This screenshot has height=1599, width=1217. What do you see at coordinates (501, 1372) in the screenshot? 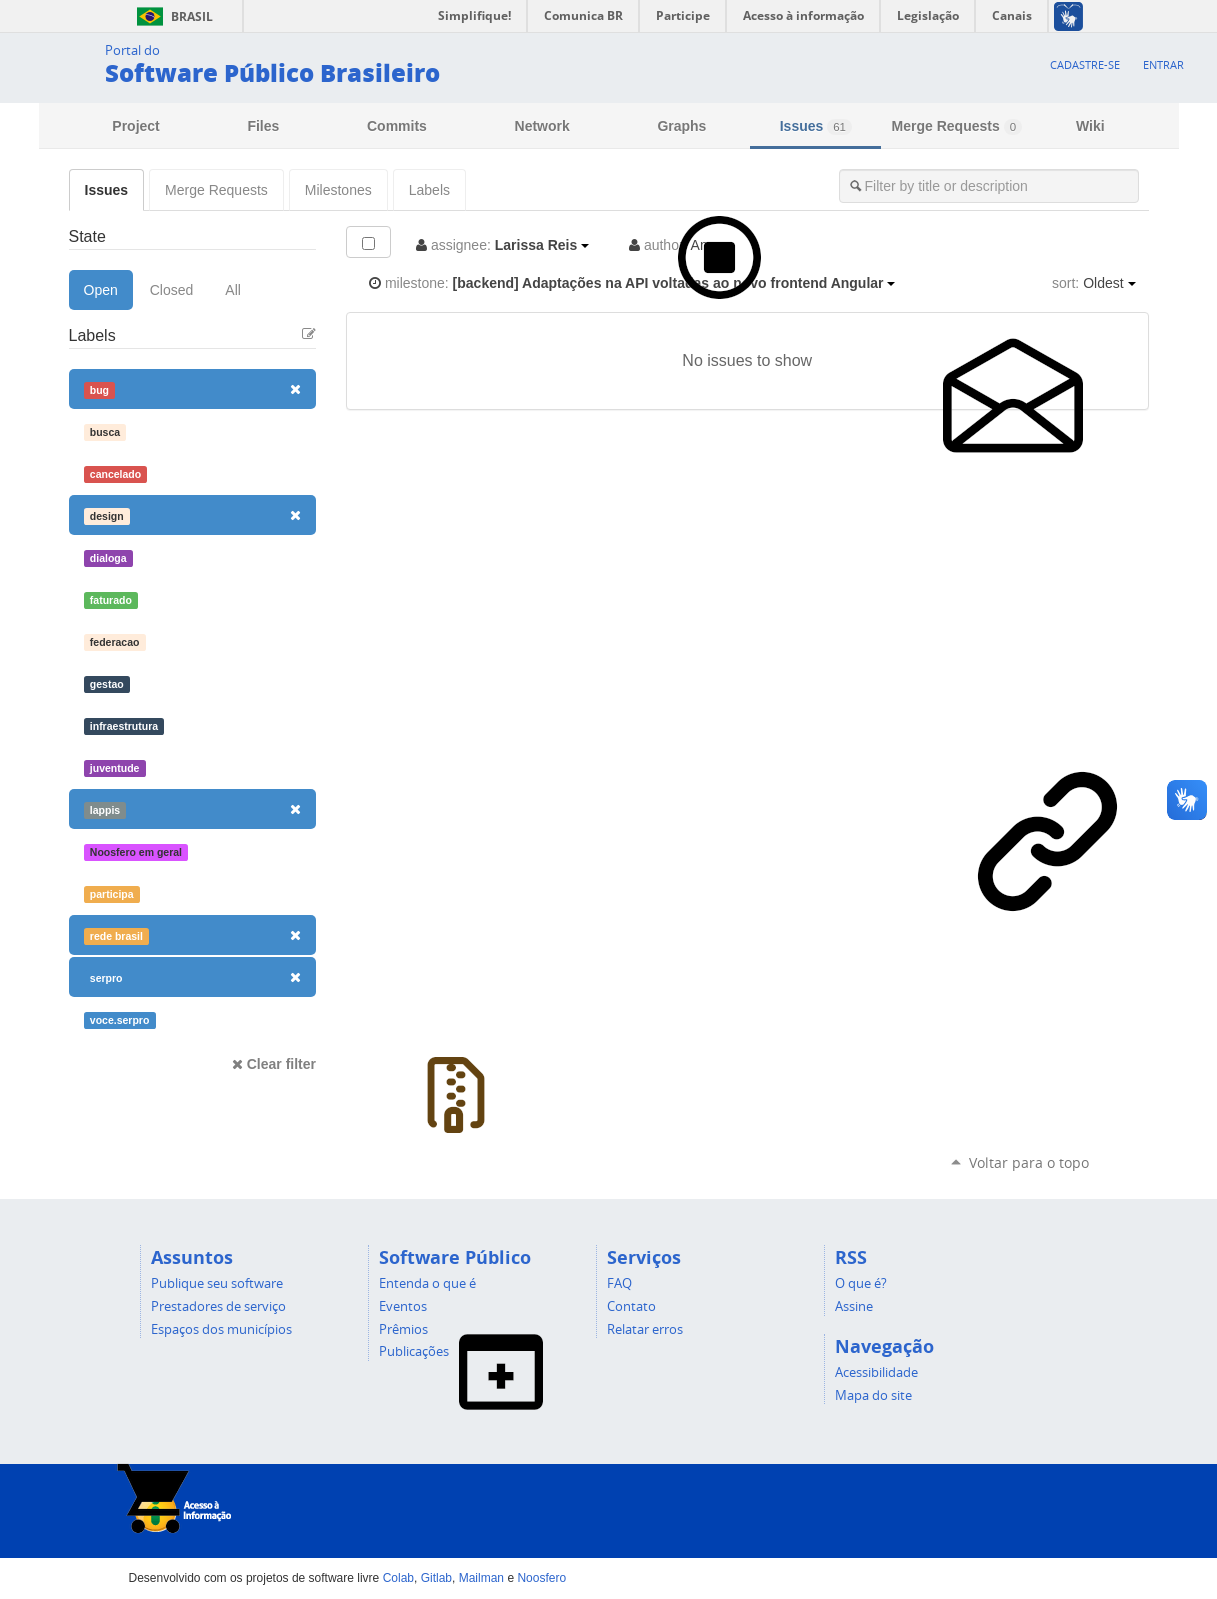
I see `open a new window` at bounding box center [501, 1372].